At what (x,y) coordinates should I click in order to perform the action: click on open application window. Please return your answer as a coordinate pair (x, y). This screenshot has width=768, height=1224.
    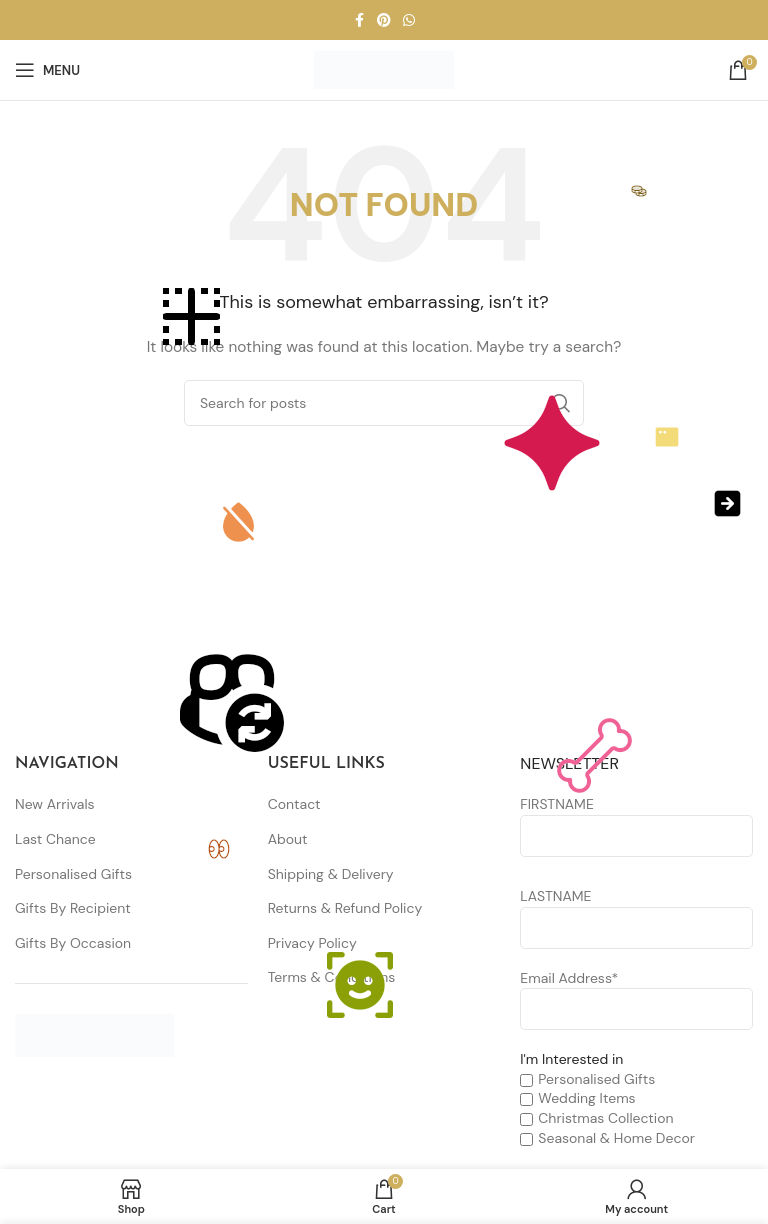
    Looking at the image, I should click on (667, 437).